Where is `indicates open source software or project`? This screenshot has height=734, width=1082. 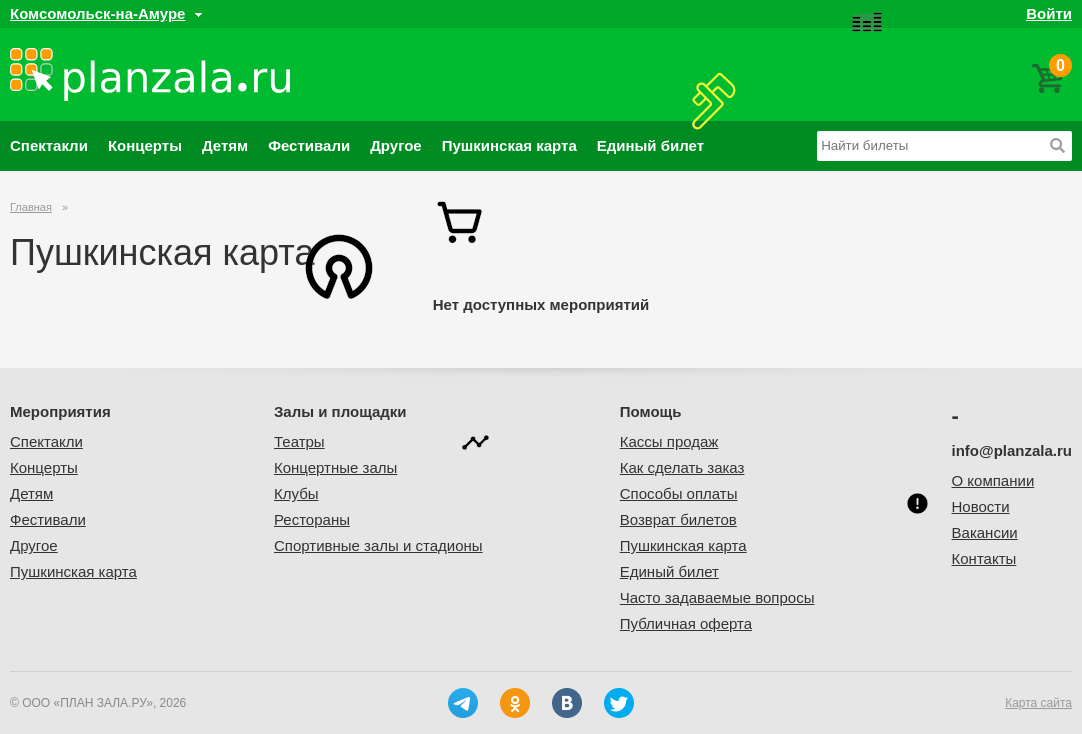
indicates open source software or project is located at coordinates (339, 268).